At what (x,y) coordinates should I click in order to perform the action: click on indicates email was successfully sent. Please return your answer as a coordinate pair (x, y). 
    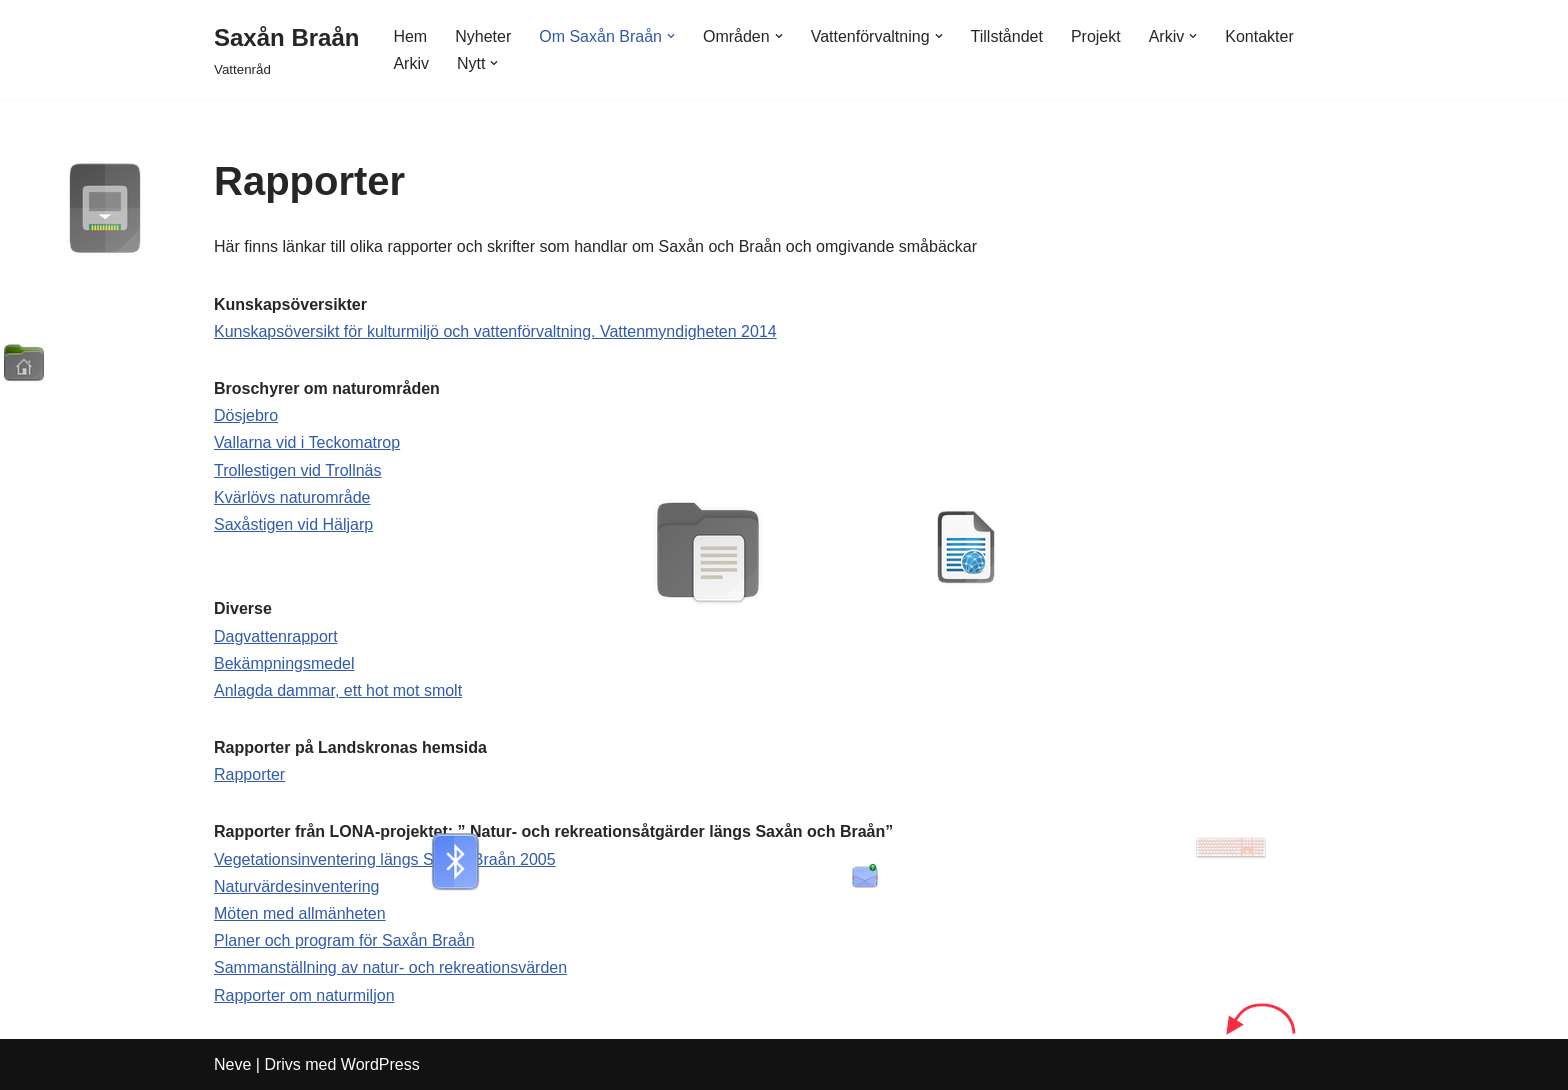
    Looking at the image, I should click on (865, 877).